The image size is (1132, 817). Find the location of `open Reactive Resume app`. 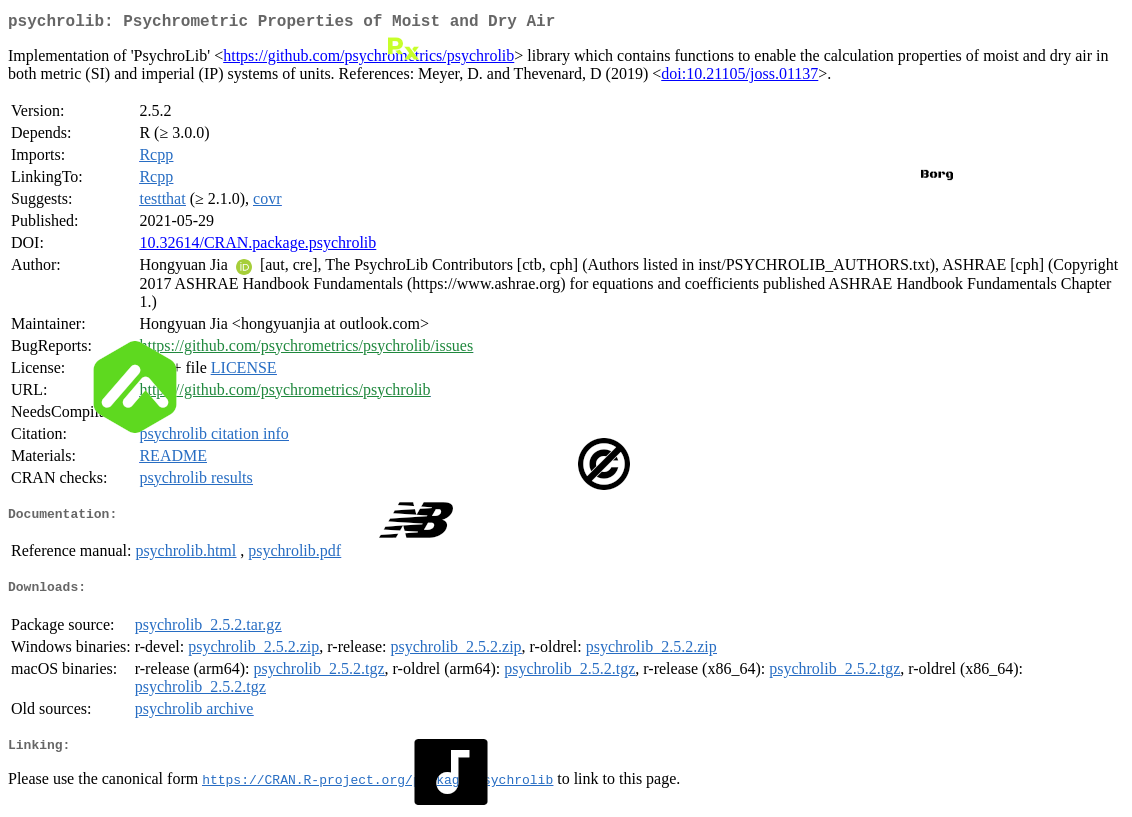

open Reactive Resume app is located at coordinates (403, 48).